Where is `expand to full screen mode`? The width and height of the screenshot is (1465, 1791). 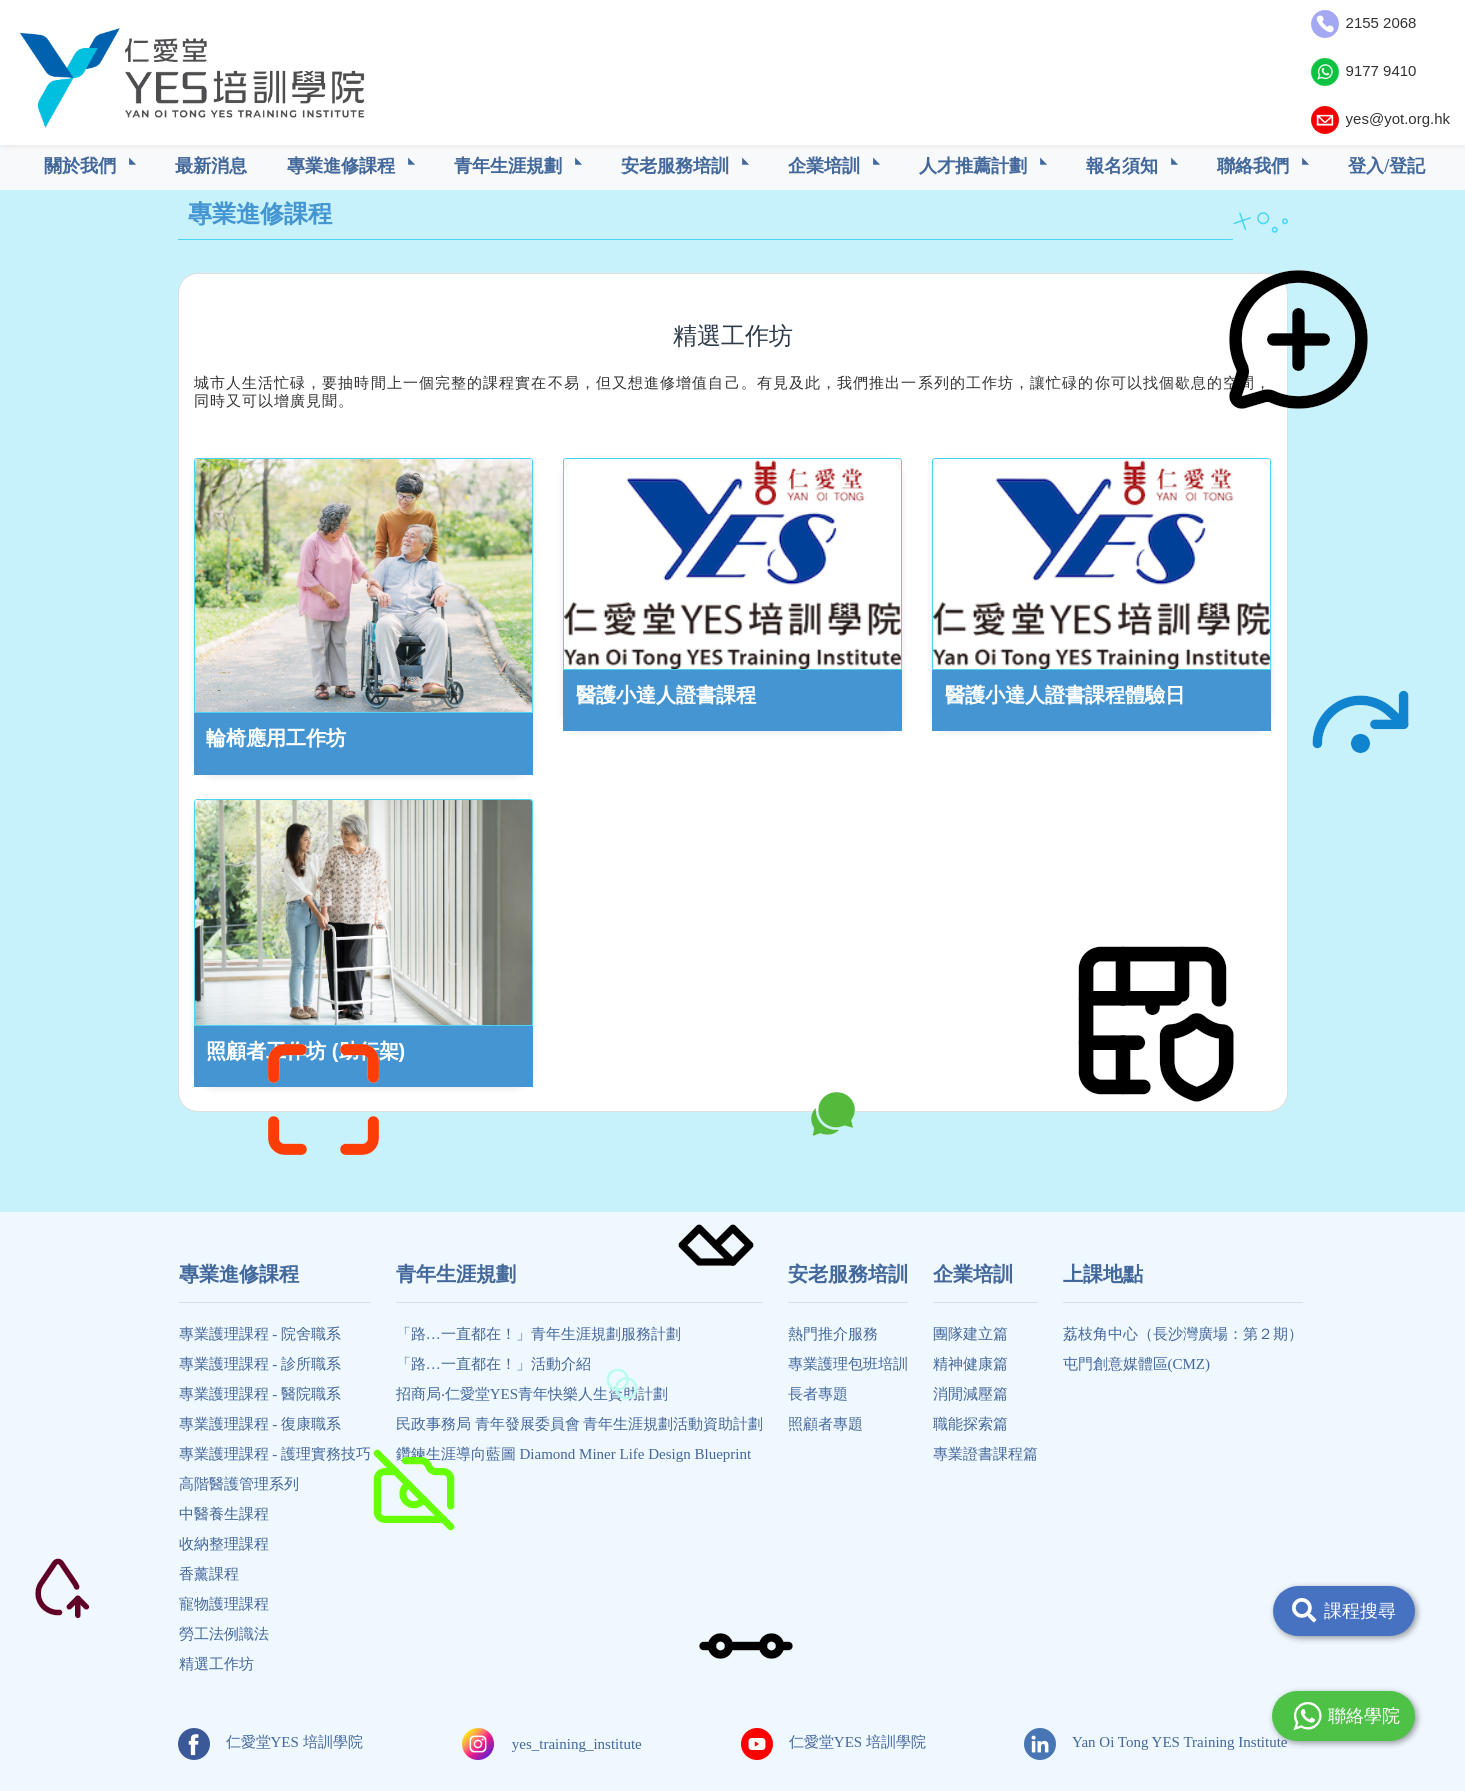
expand to full screen mode is located at coordinates (323, 1099).